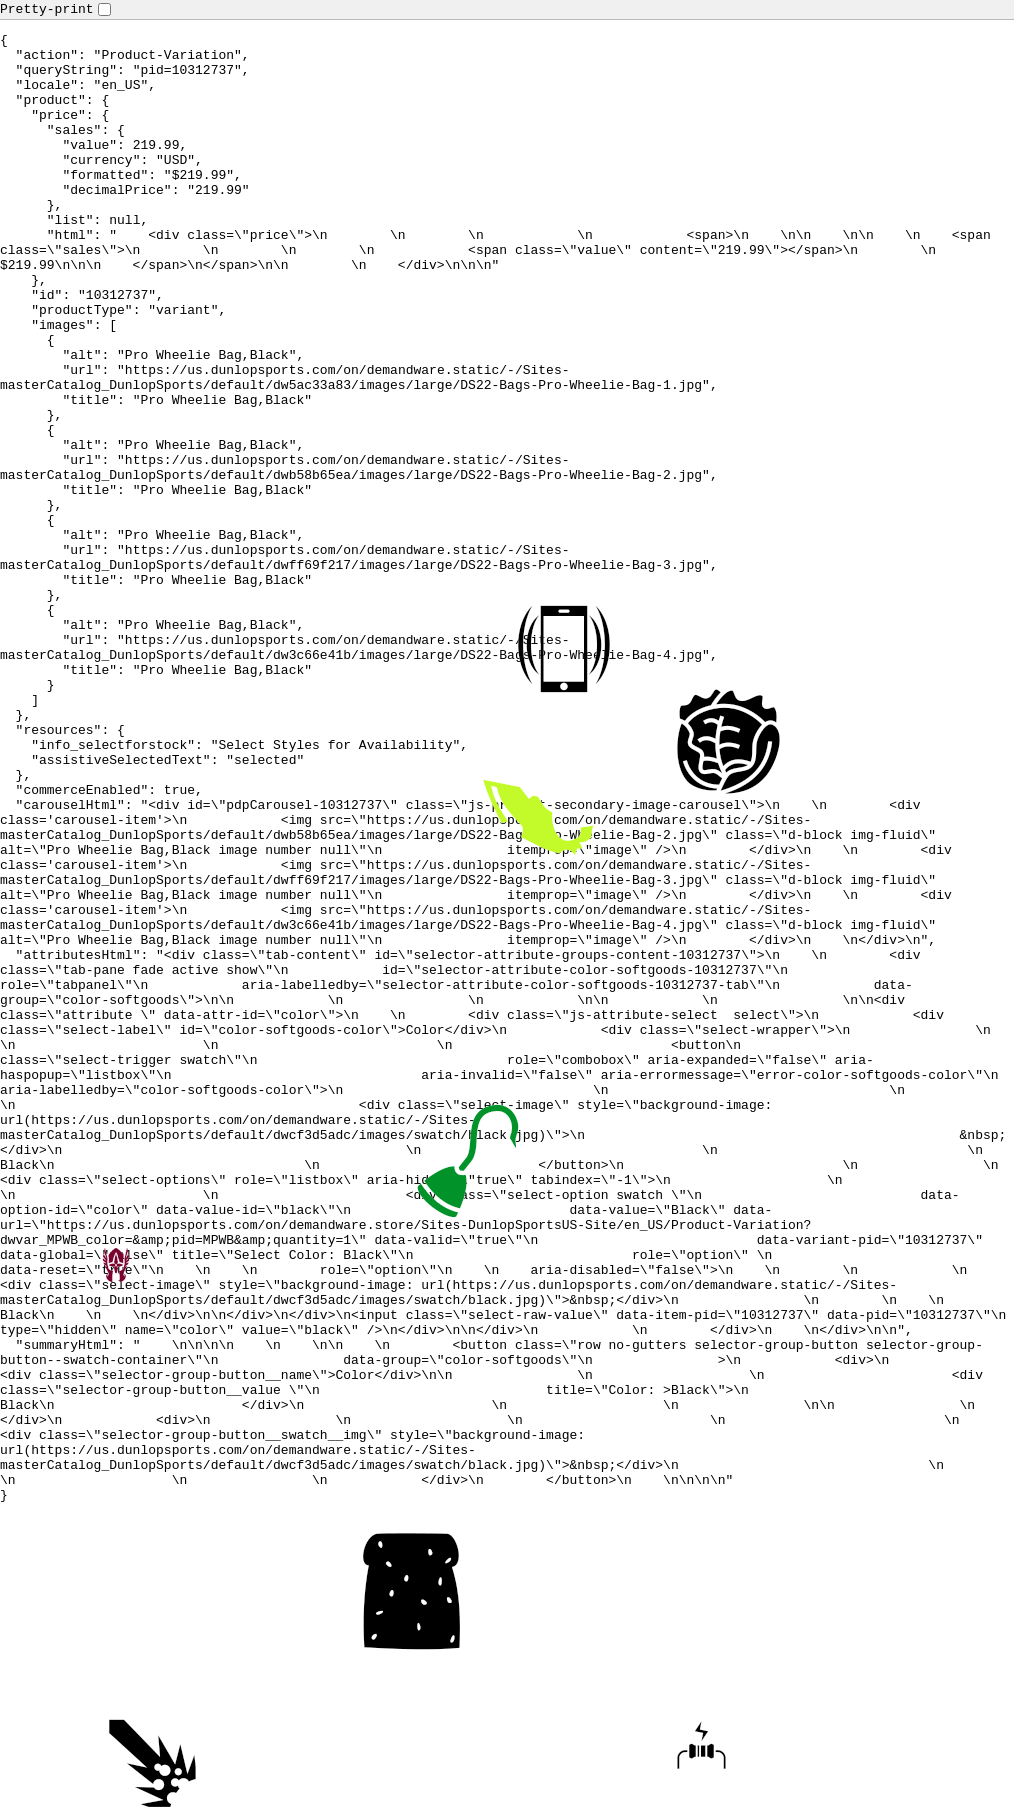 The height and width of the screenshot is (1810, 1014). I want to click on select Mexico as your country or region, so click(538, 817).